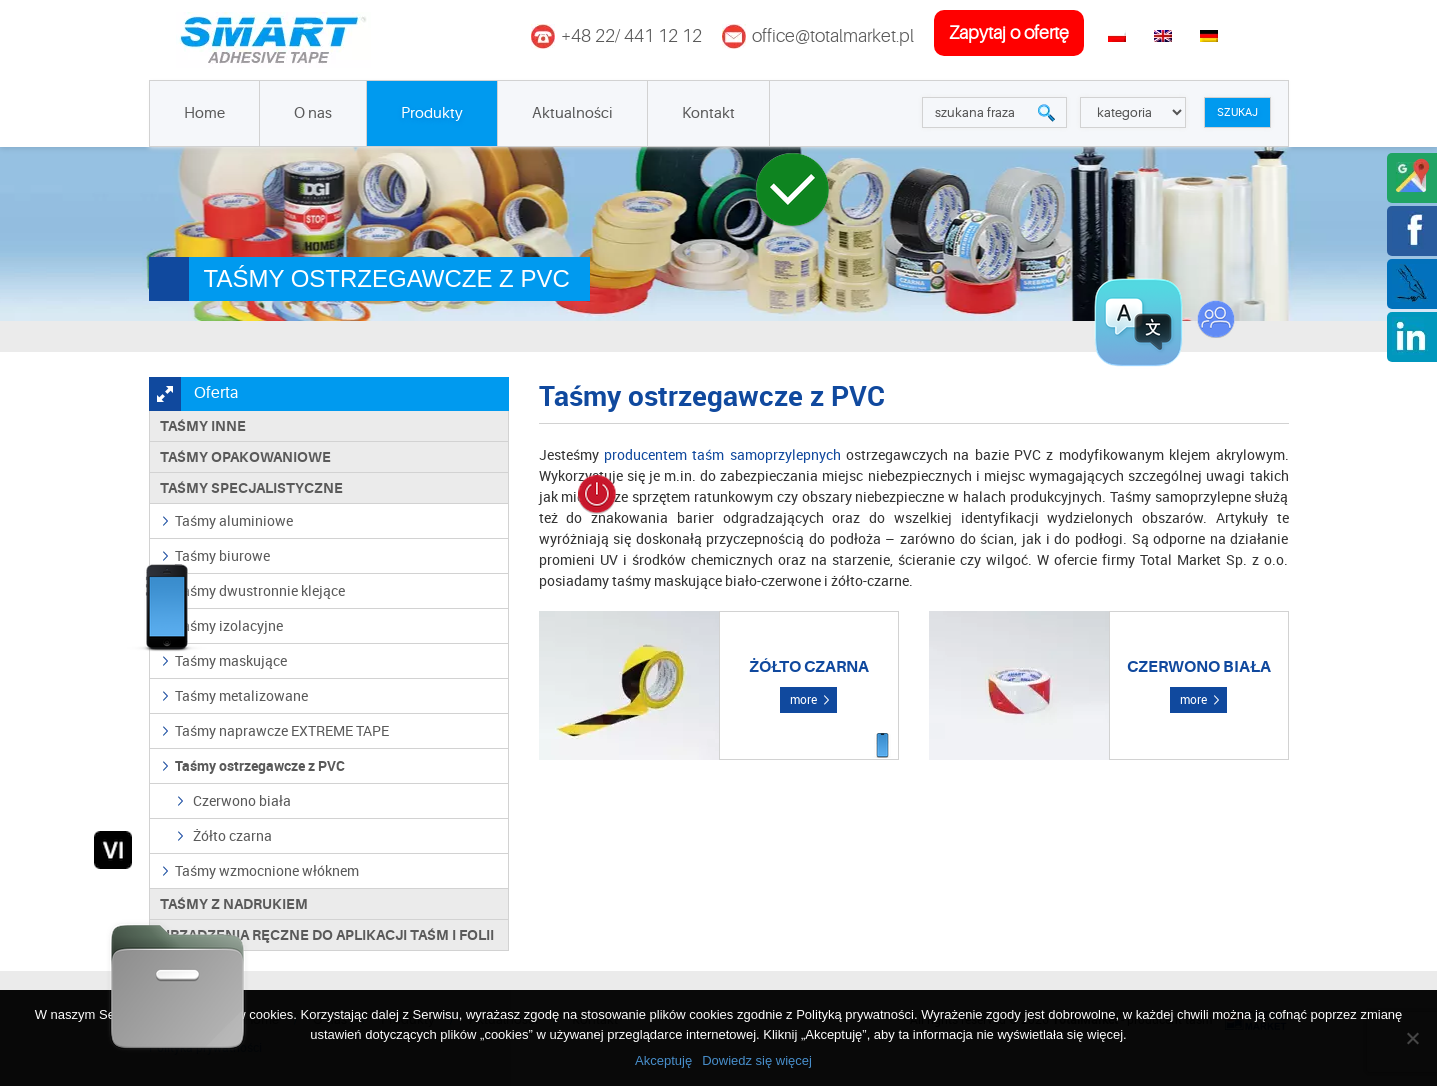 This screenshot has height=1086, width=1437. What do you see at coordinates (113, 850) in the screenshot?
I see `switch to vietnamese keyboard input method` at bounding box center [113, 850].